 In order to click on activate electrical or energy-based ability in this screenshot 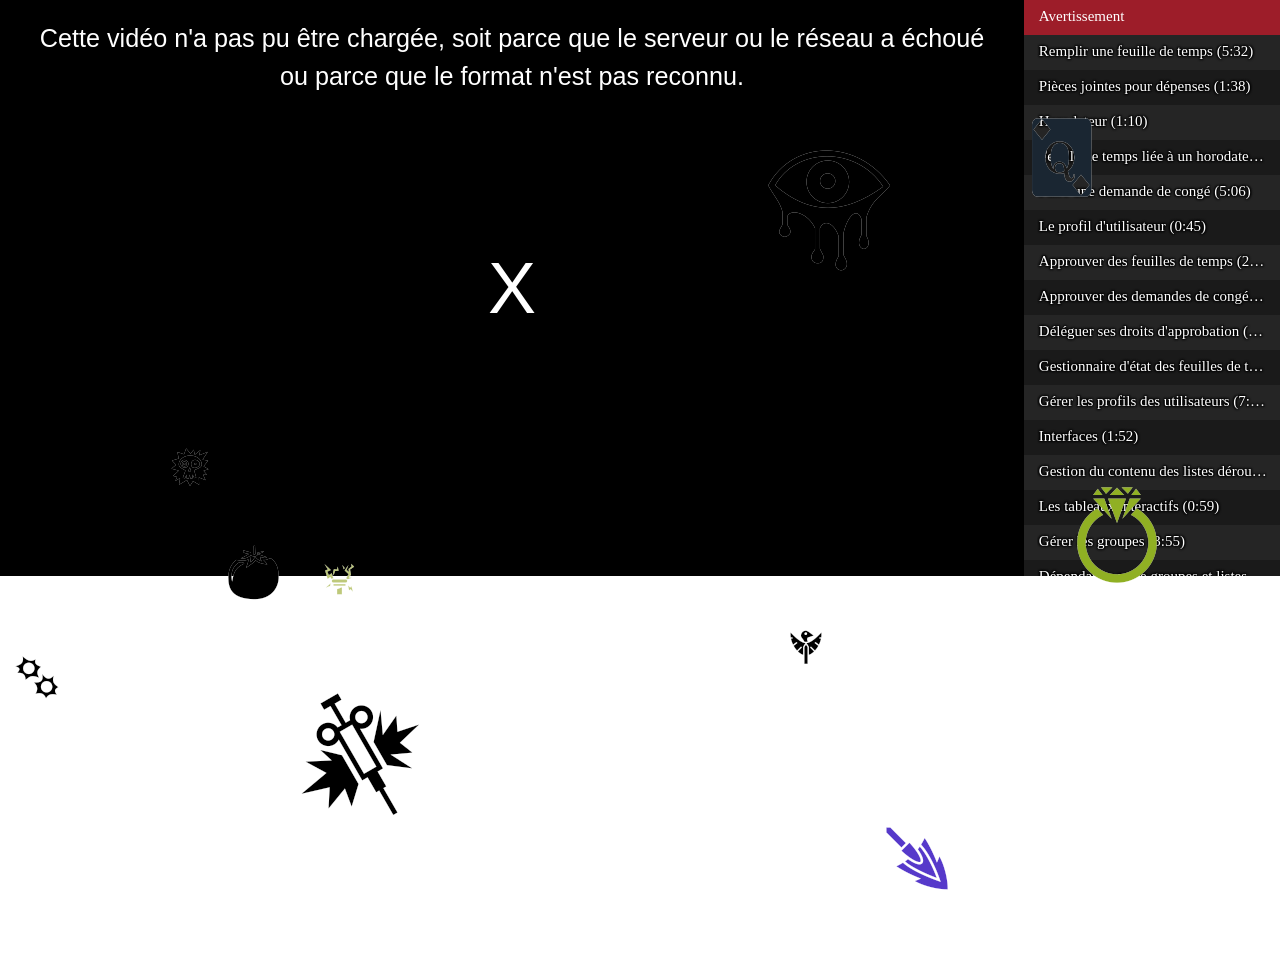, I will do `click(339, 579)`.